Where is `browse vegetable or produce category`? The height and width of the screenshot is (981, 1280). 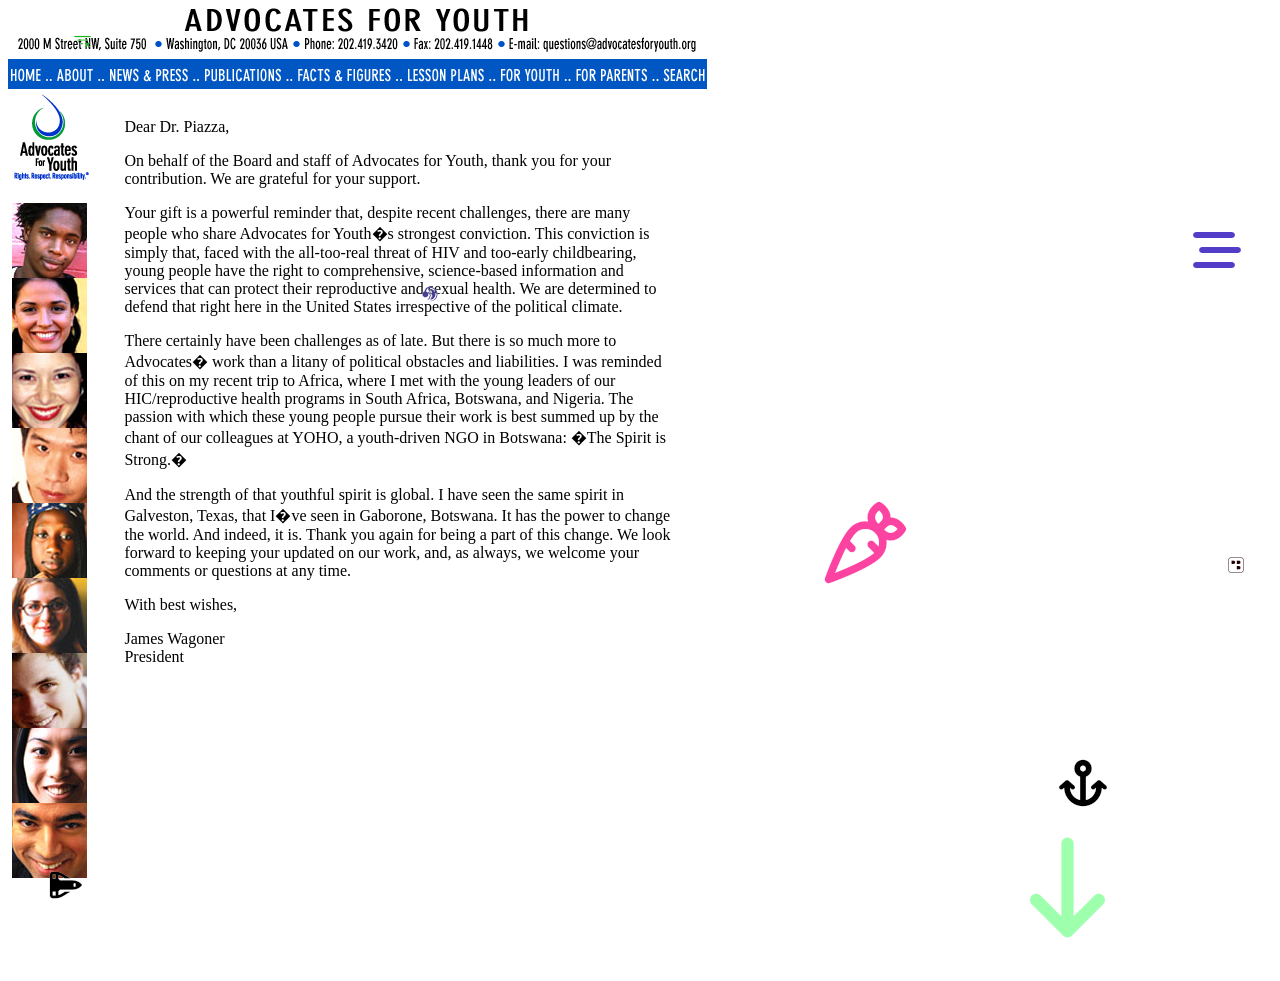 browse vegetable or produce category is located at coordinates (863, 544).